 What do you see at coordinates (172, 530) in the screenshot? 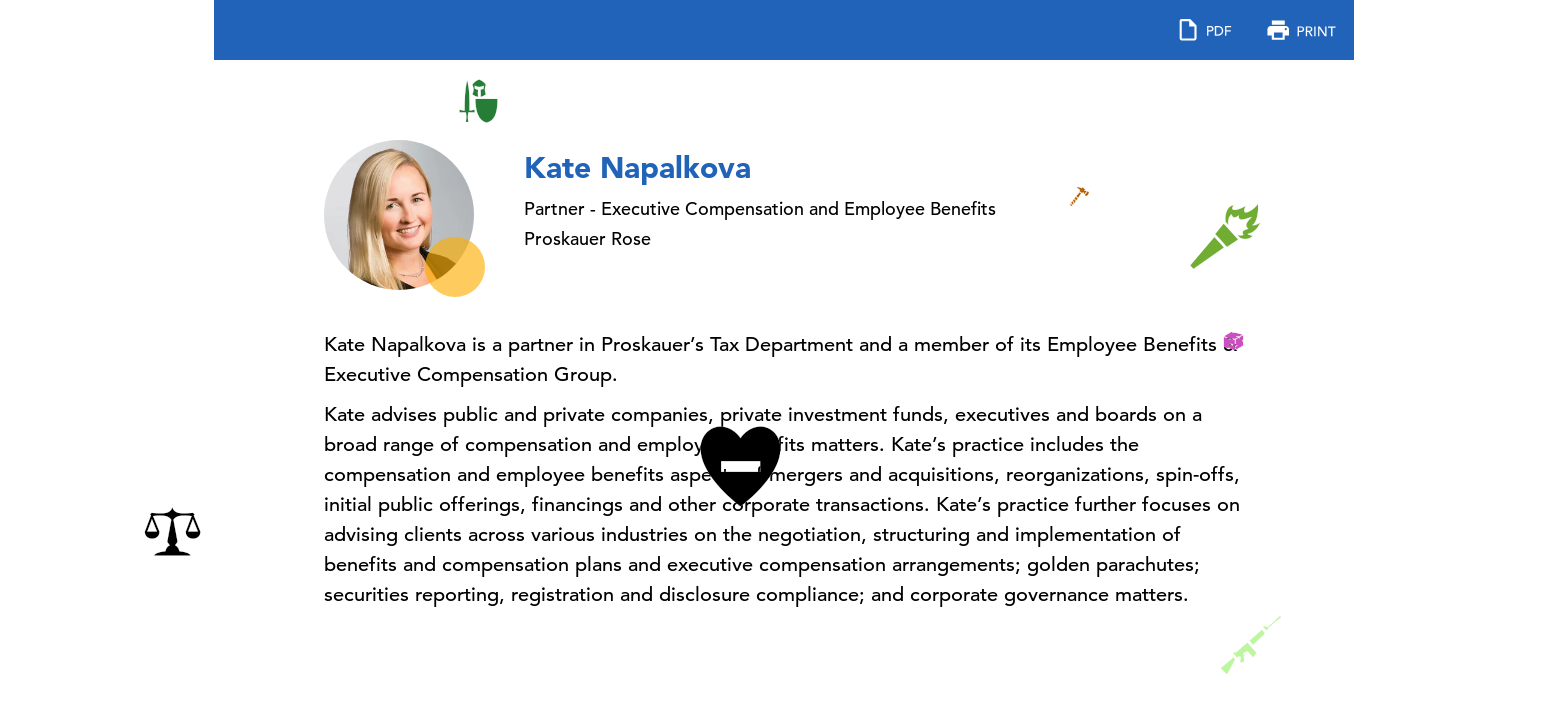
I see `access legal or terms of service information` at bounding box center [172, 530].